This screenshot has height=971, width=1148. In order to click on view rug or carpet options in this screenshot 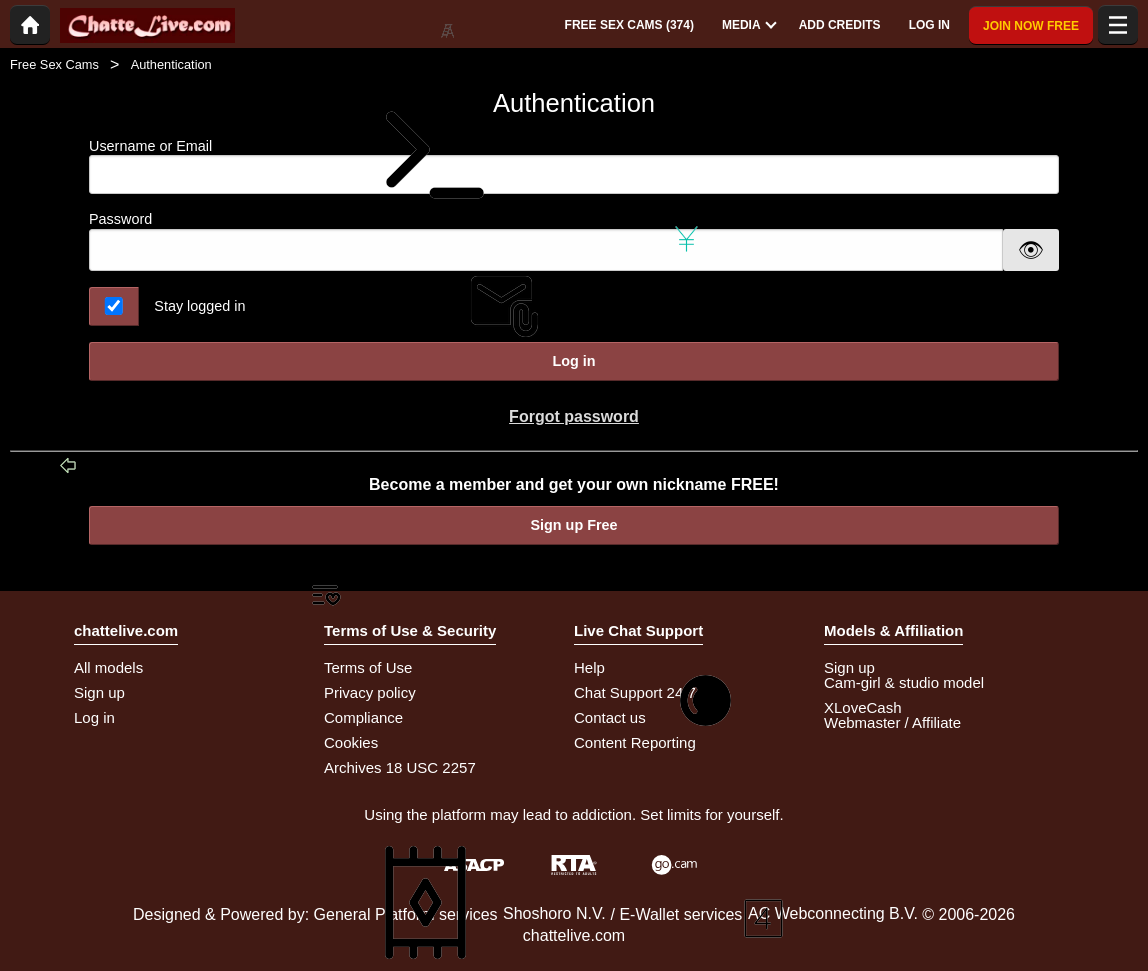, I will do `click(425, 902)`.